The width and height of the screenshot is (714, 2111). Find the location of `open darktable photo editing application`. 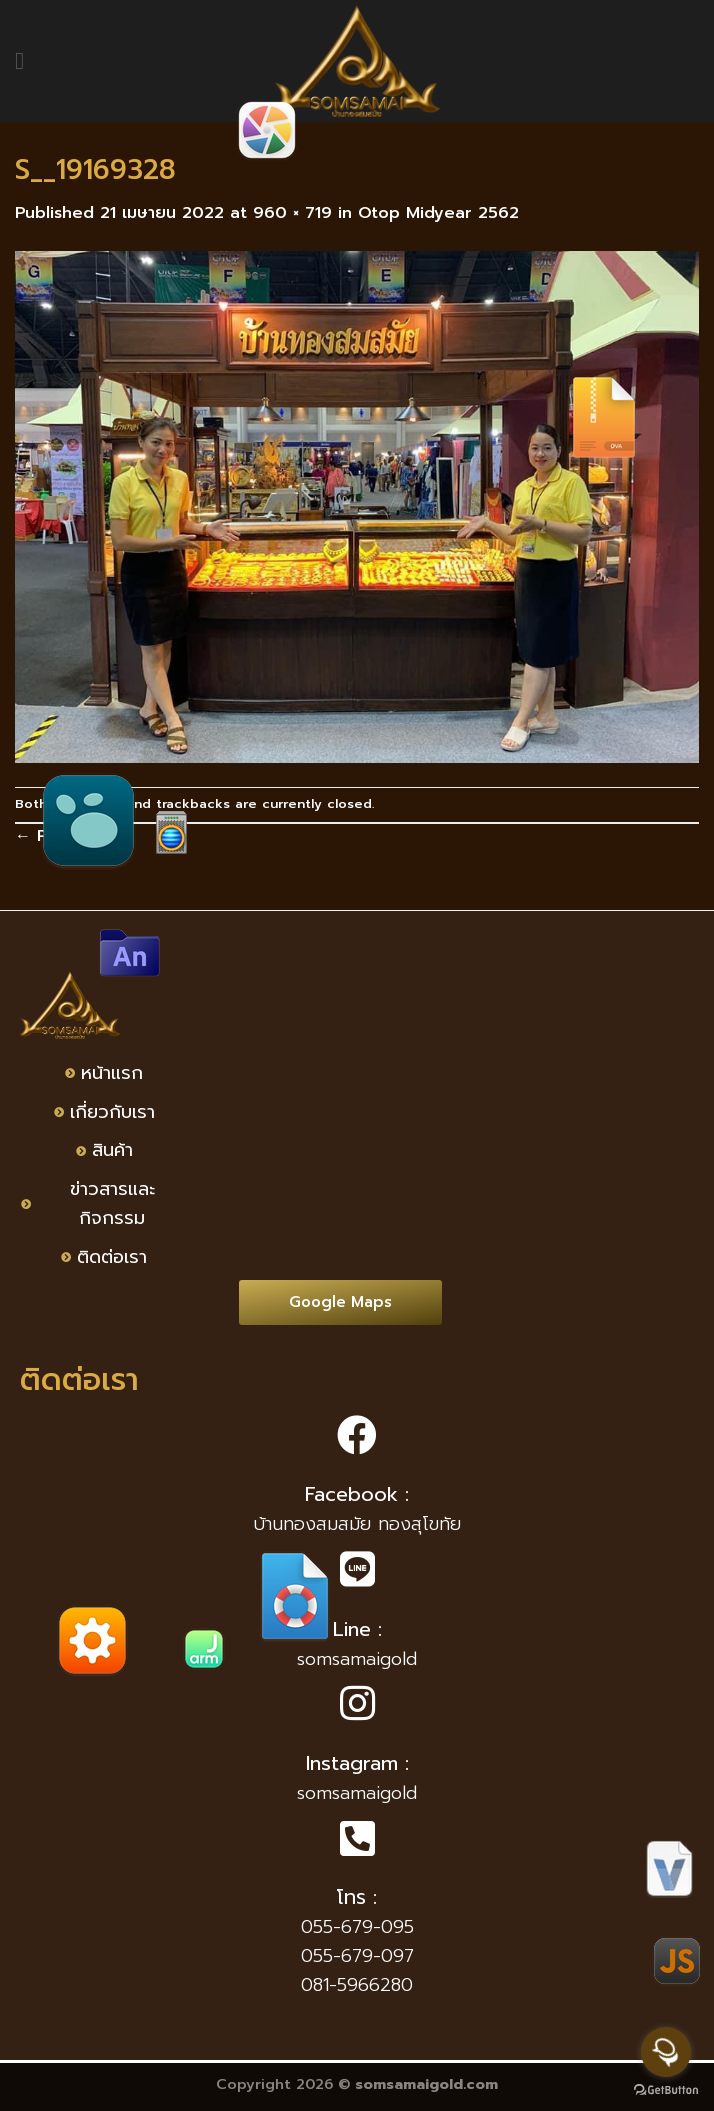

open darktable photo editing application is located at coordinates (267, 130).